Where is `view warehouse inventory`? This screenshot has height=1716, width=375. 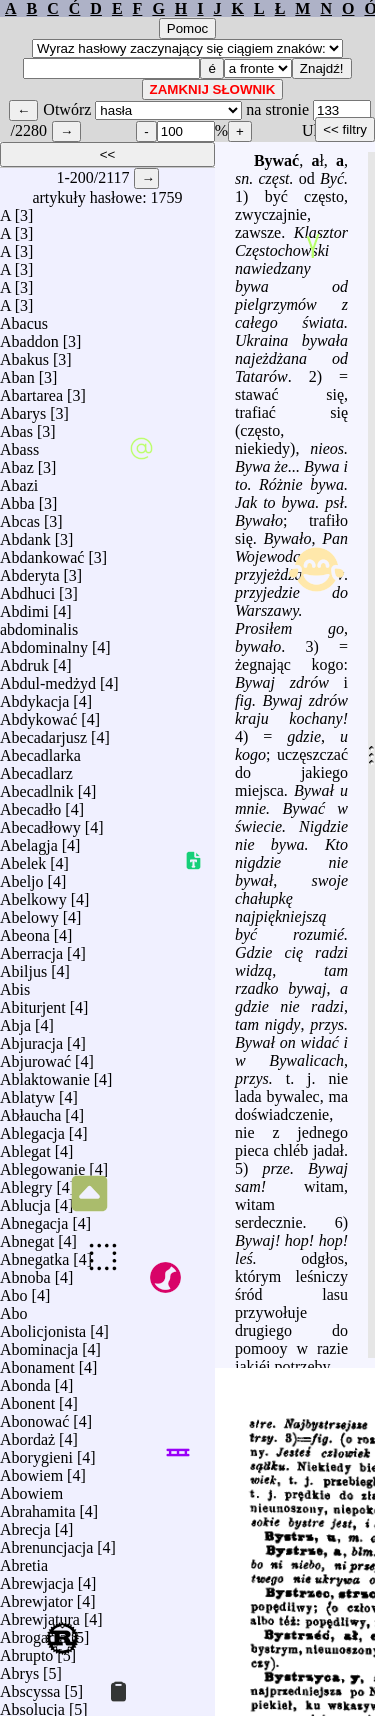 view warehouse inventory is located at coordinates (178, 1446).